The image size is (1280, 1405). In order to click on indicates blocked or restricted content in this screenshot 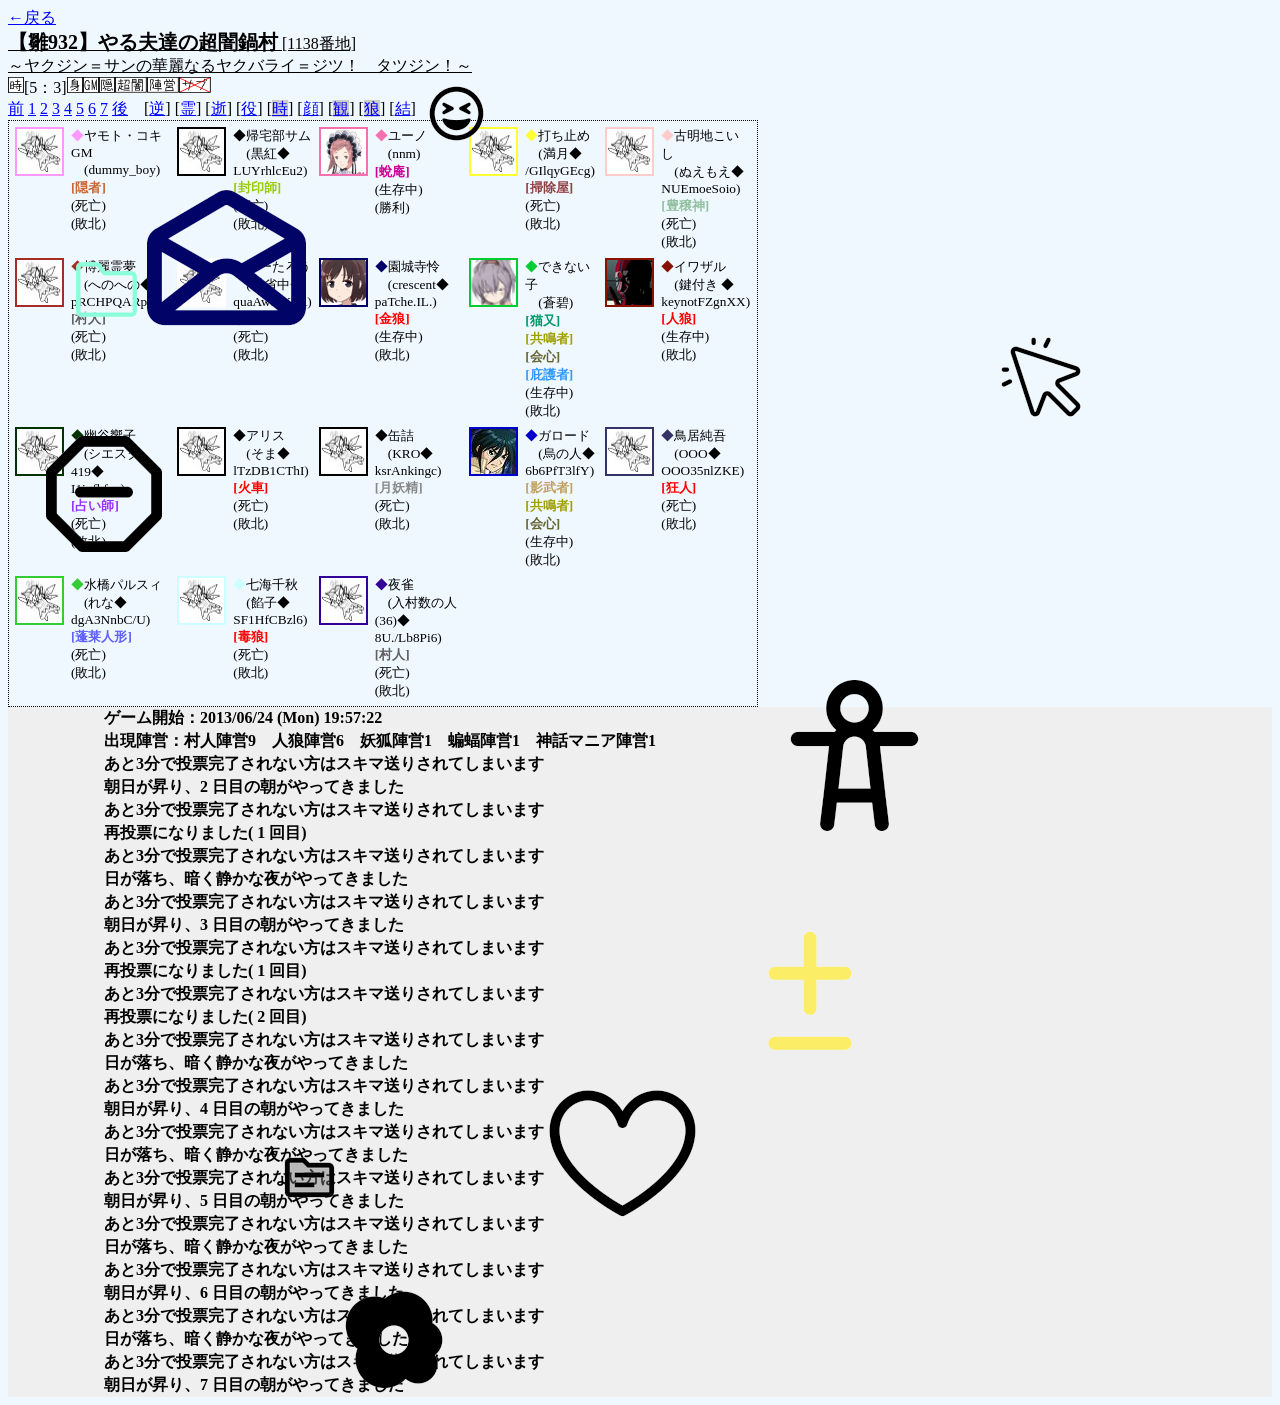, I will do `click(104, 494)`.